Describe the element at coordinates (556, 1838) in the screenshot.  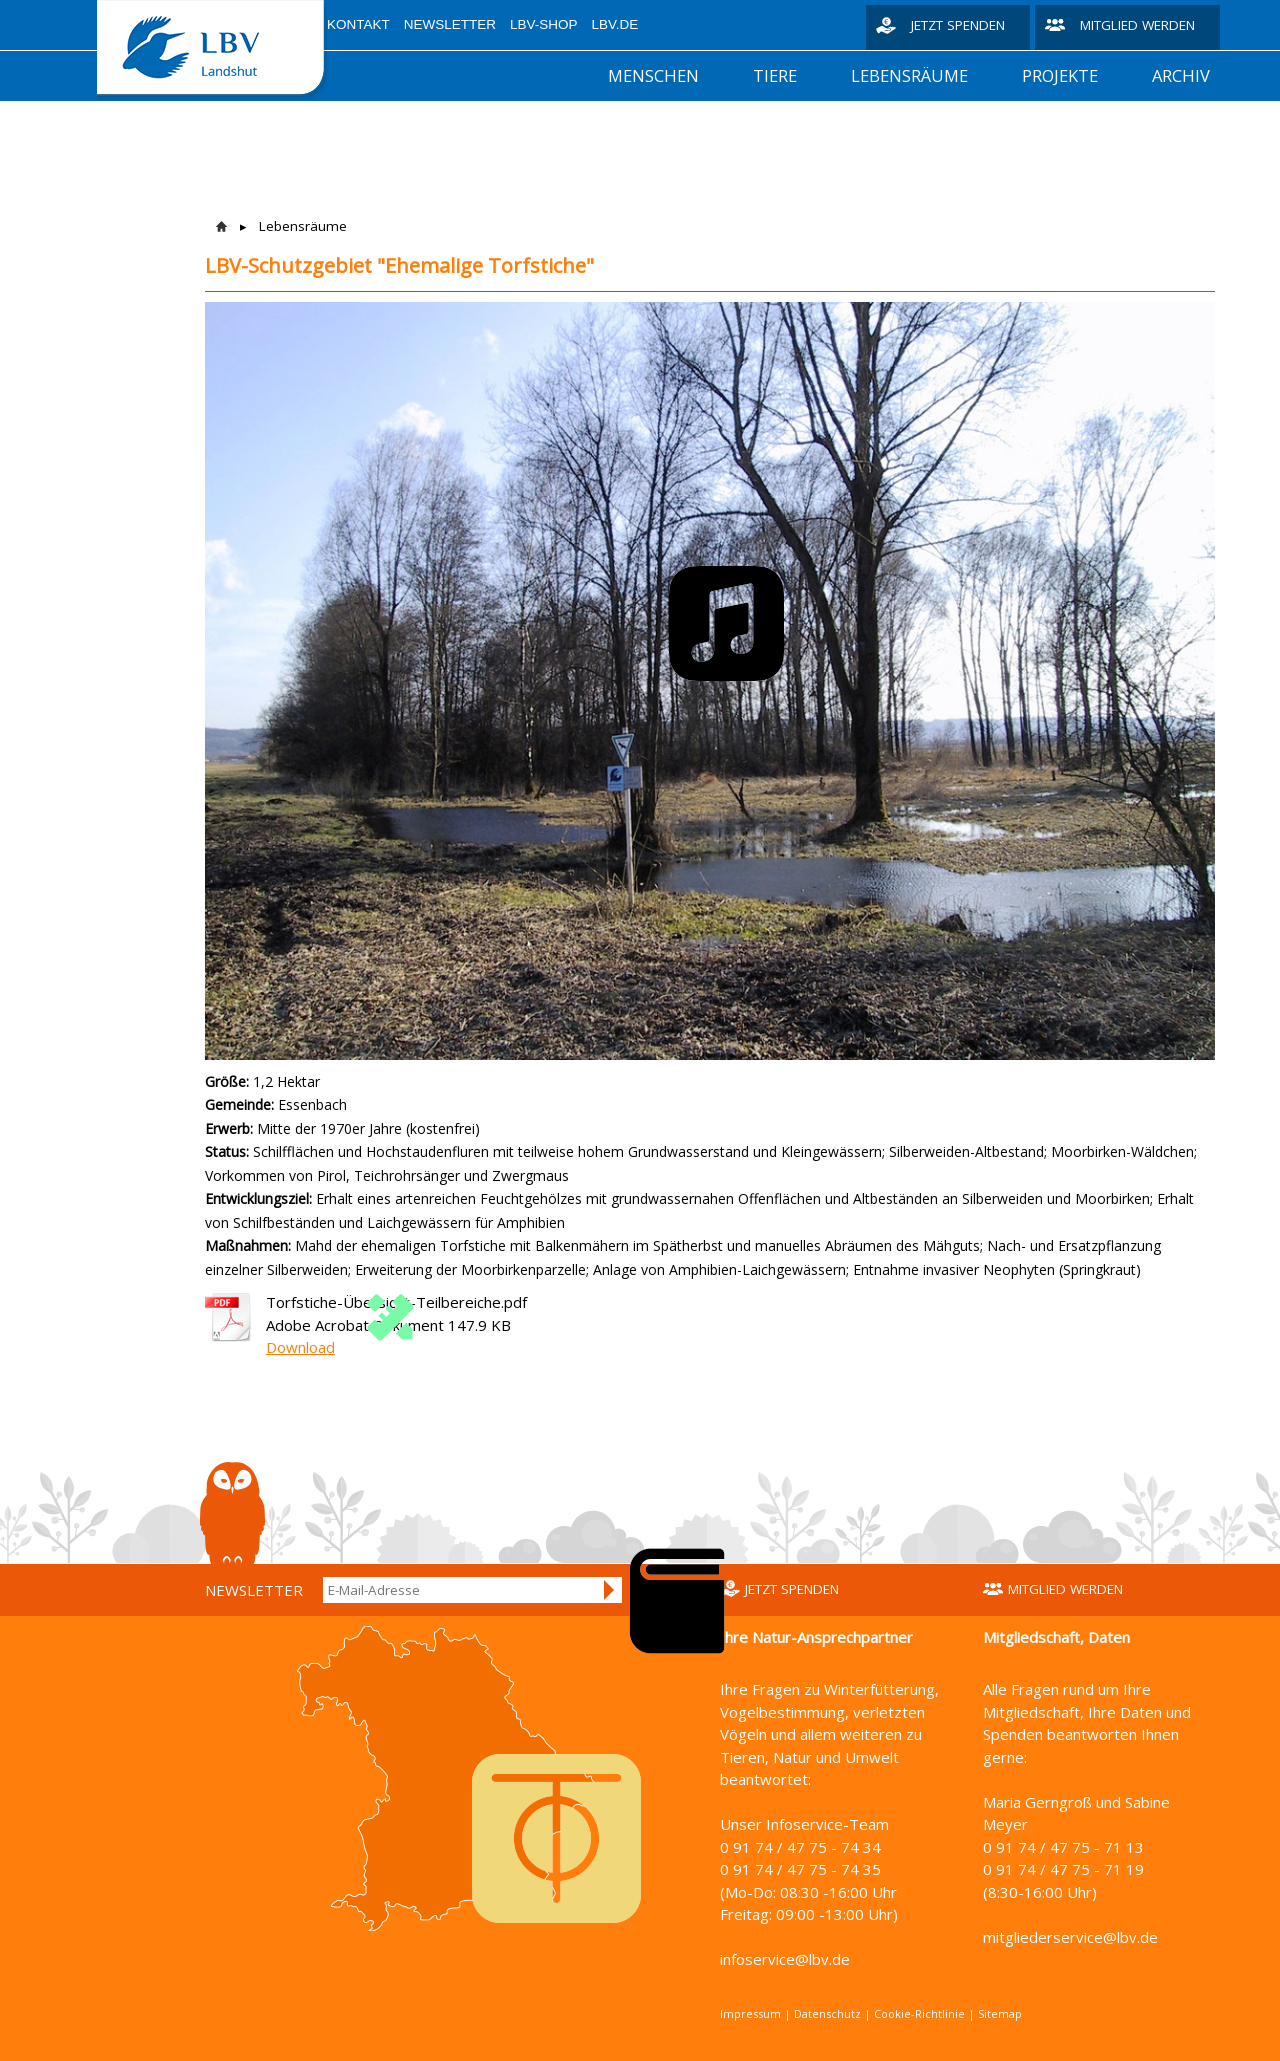
I see `open zerotier network settings` at that location.